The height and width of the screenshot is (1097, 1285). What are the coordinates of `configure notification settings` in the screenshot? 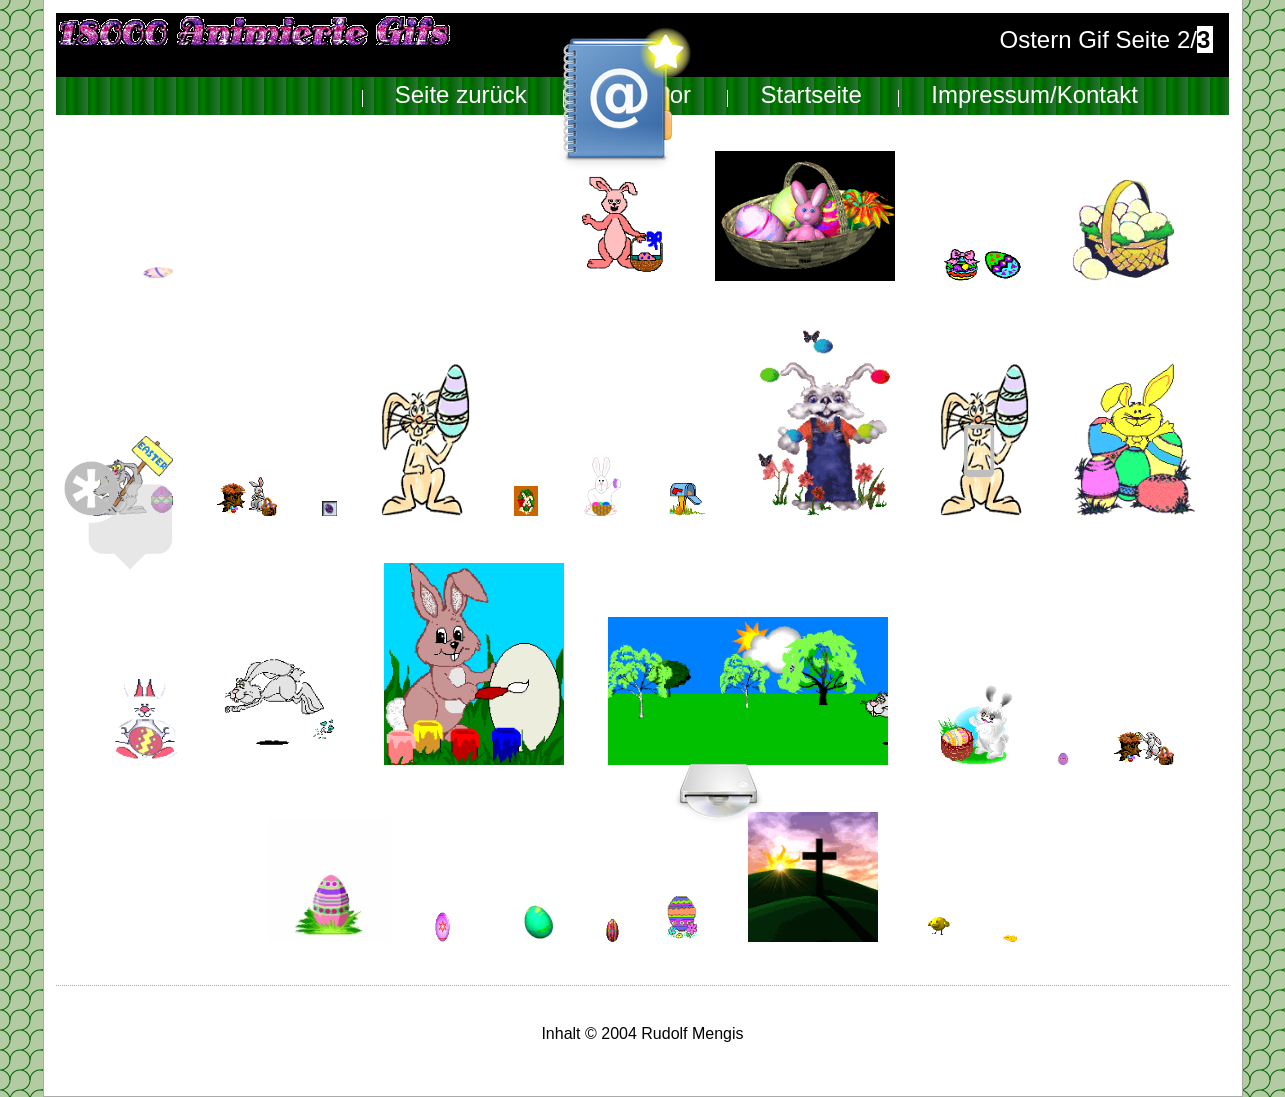 It's located at (118, 515).